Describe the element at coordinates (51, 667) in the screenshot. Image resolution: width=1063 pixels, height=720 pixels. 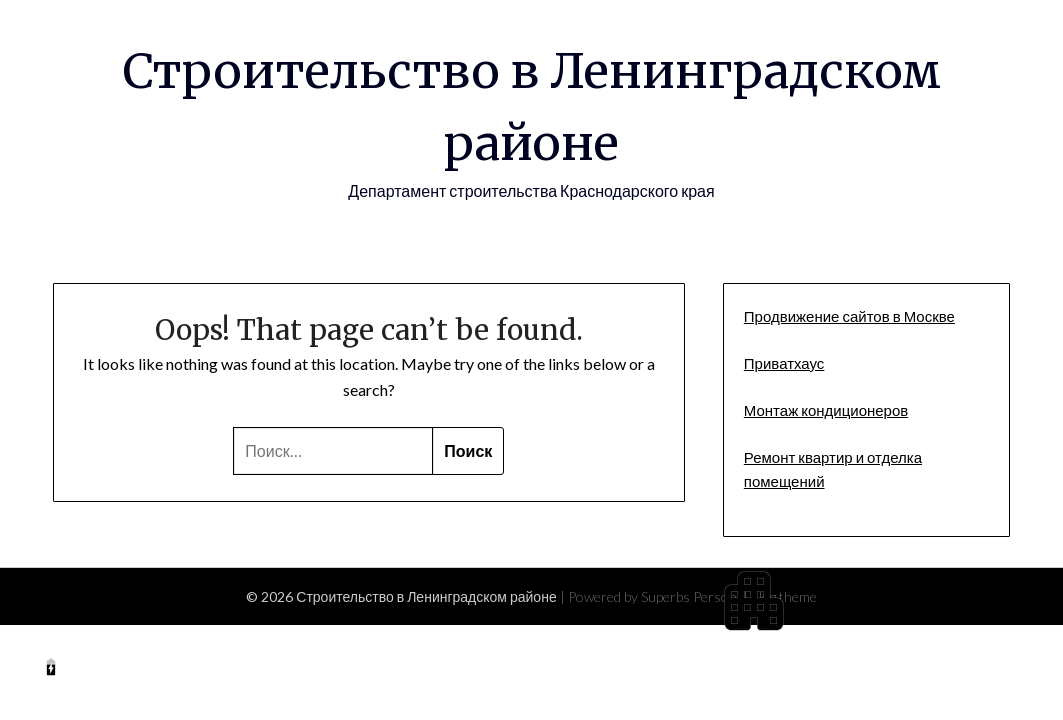
I see `battery charging at 80%` at that location.